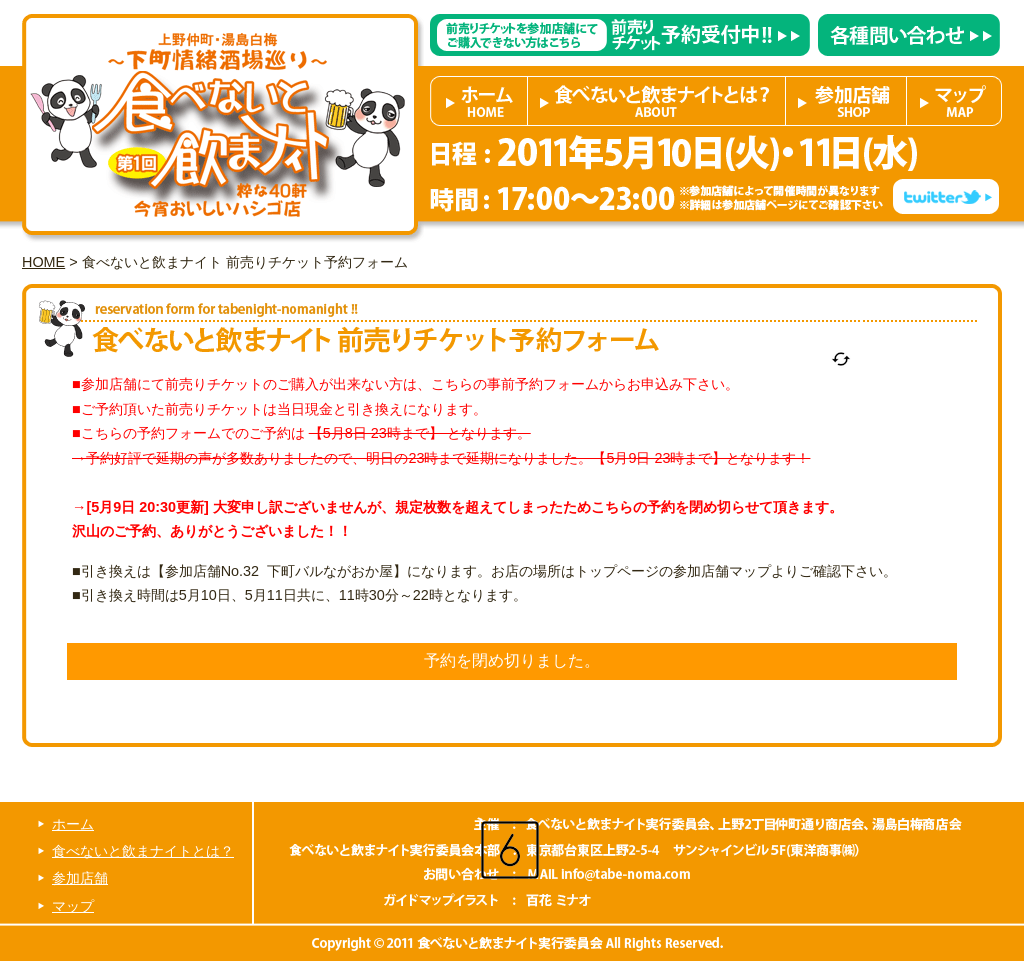 The image size is (1024, 961). I want to click on refresh or reload content, so click(841, 359).